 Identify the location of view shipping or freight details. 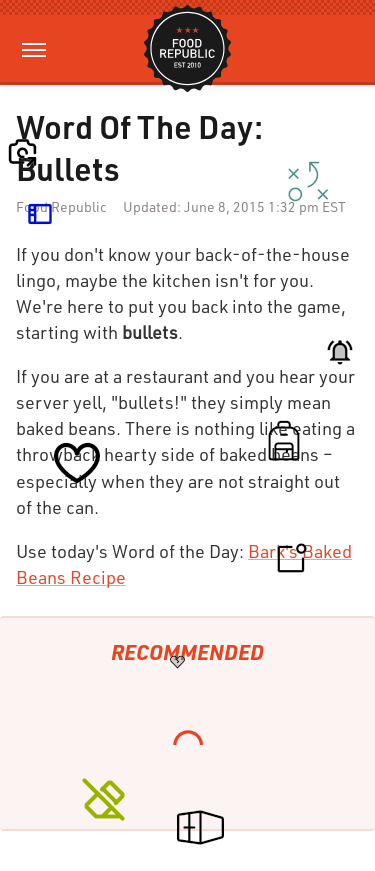
(200, 827).